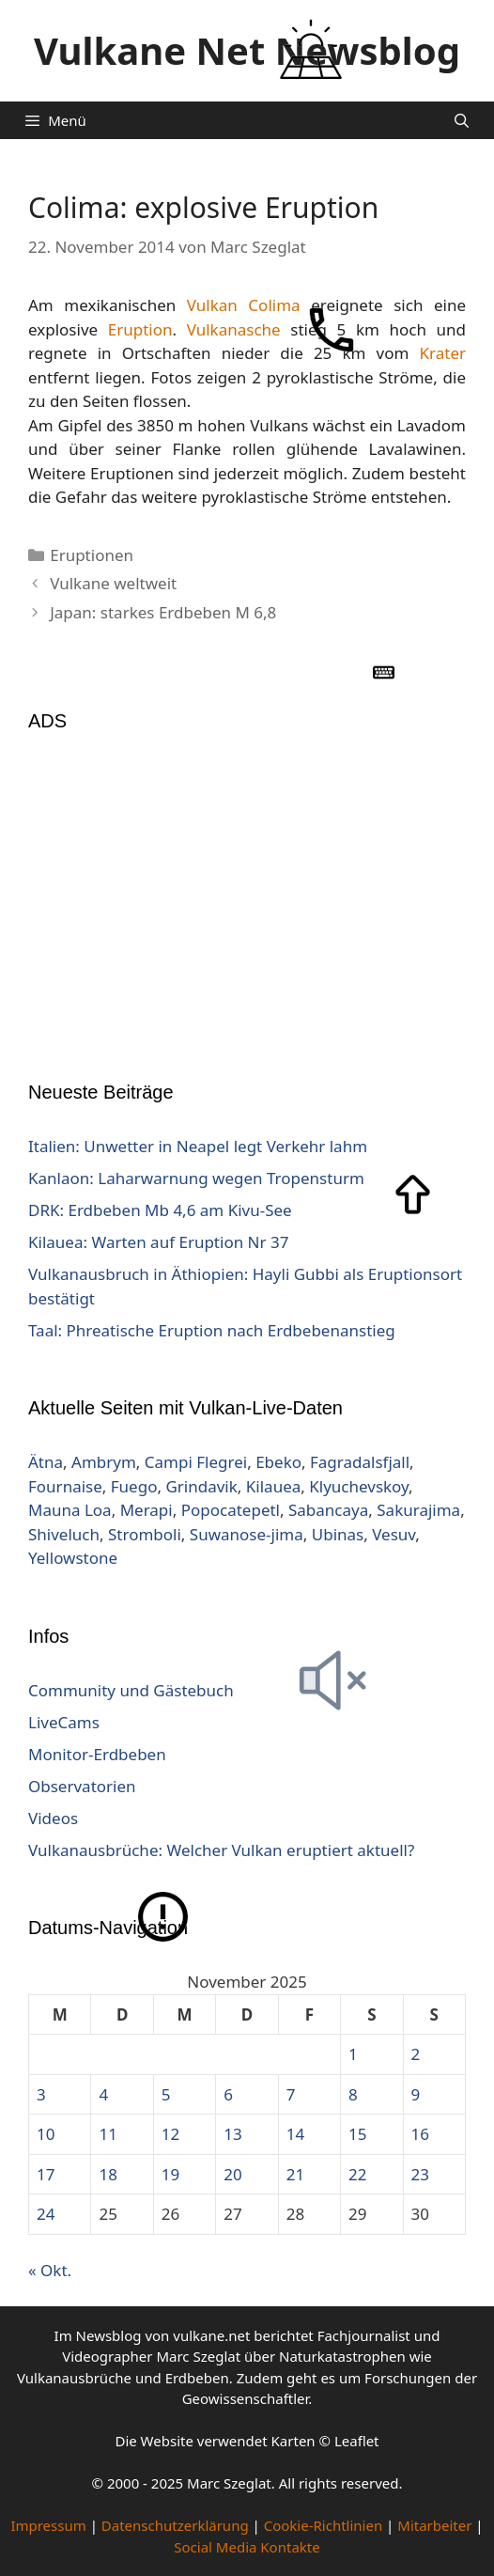  What do you see at coordinates (383, 672) in the screenshot?
I see `open the on-screen keyboard` at bounding box center [383, 672].